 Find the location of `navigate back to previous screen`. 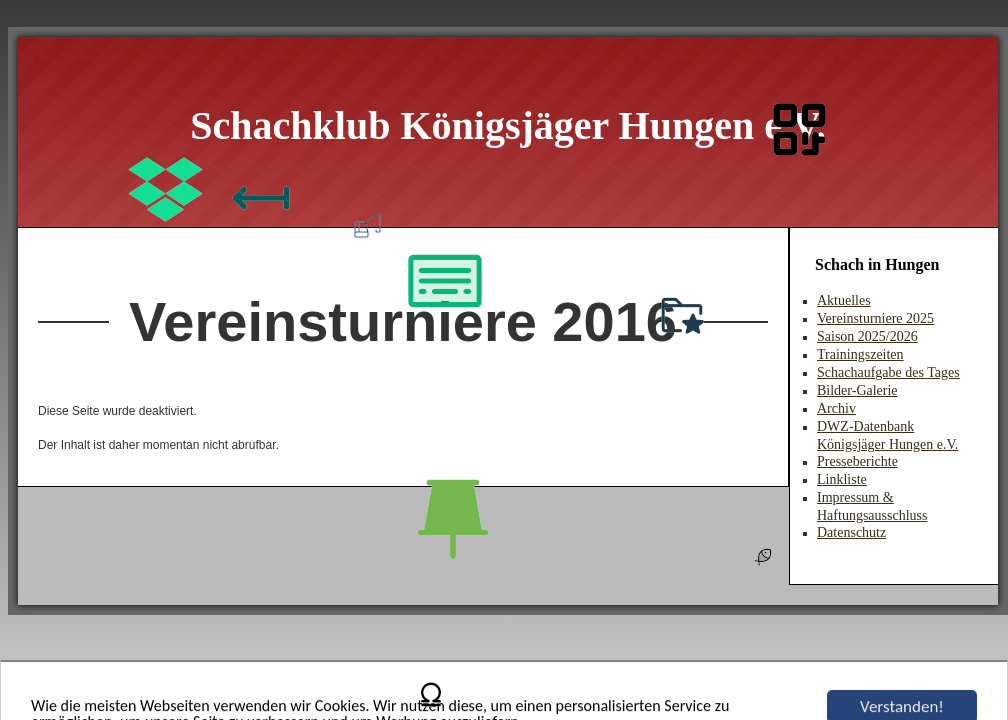

navigate back to previous screen is located at coordinates (261, 198).